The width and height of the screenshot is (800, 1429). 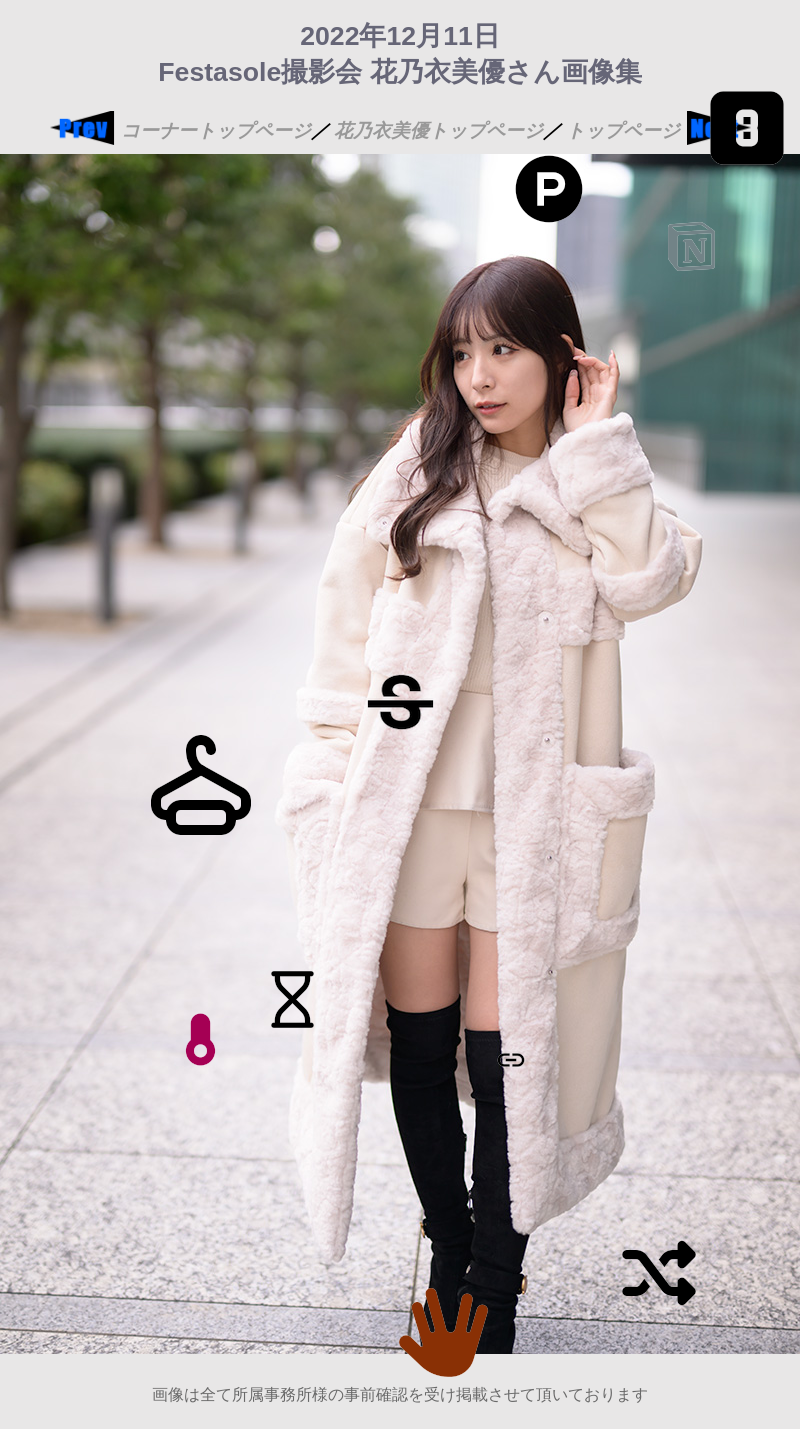 What do you see at coordinates (200, 1039) in the screenshot?
I see `indicates very low or minimum temperature` at bounding box center [200, 1039].